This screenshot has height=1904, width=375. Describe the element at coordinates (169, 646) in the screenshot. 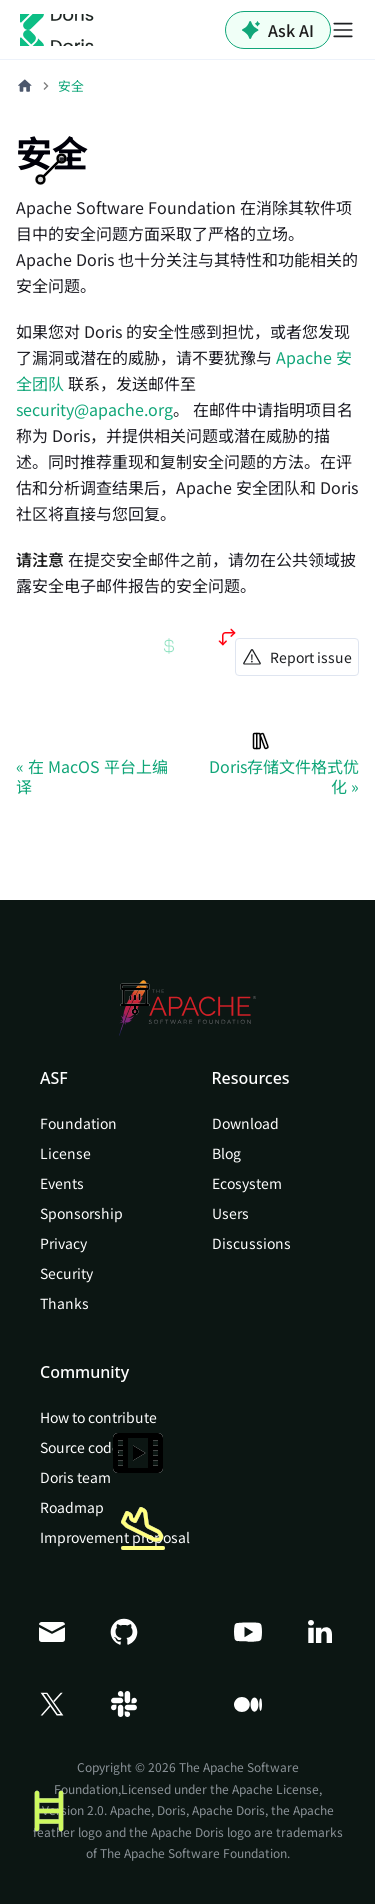

I see `view pricing or payment options` at that location.